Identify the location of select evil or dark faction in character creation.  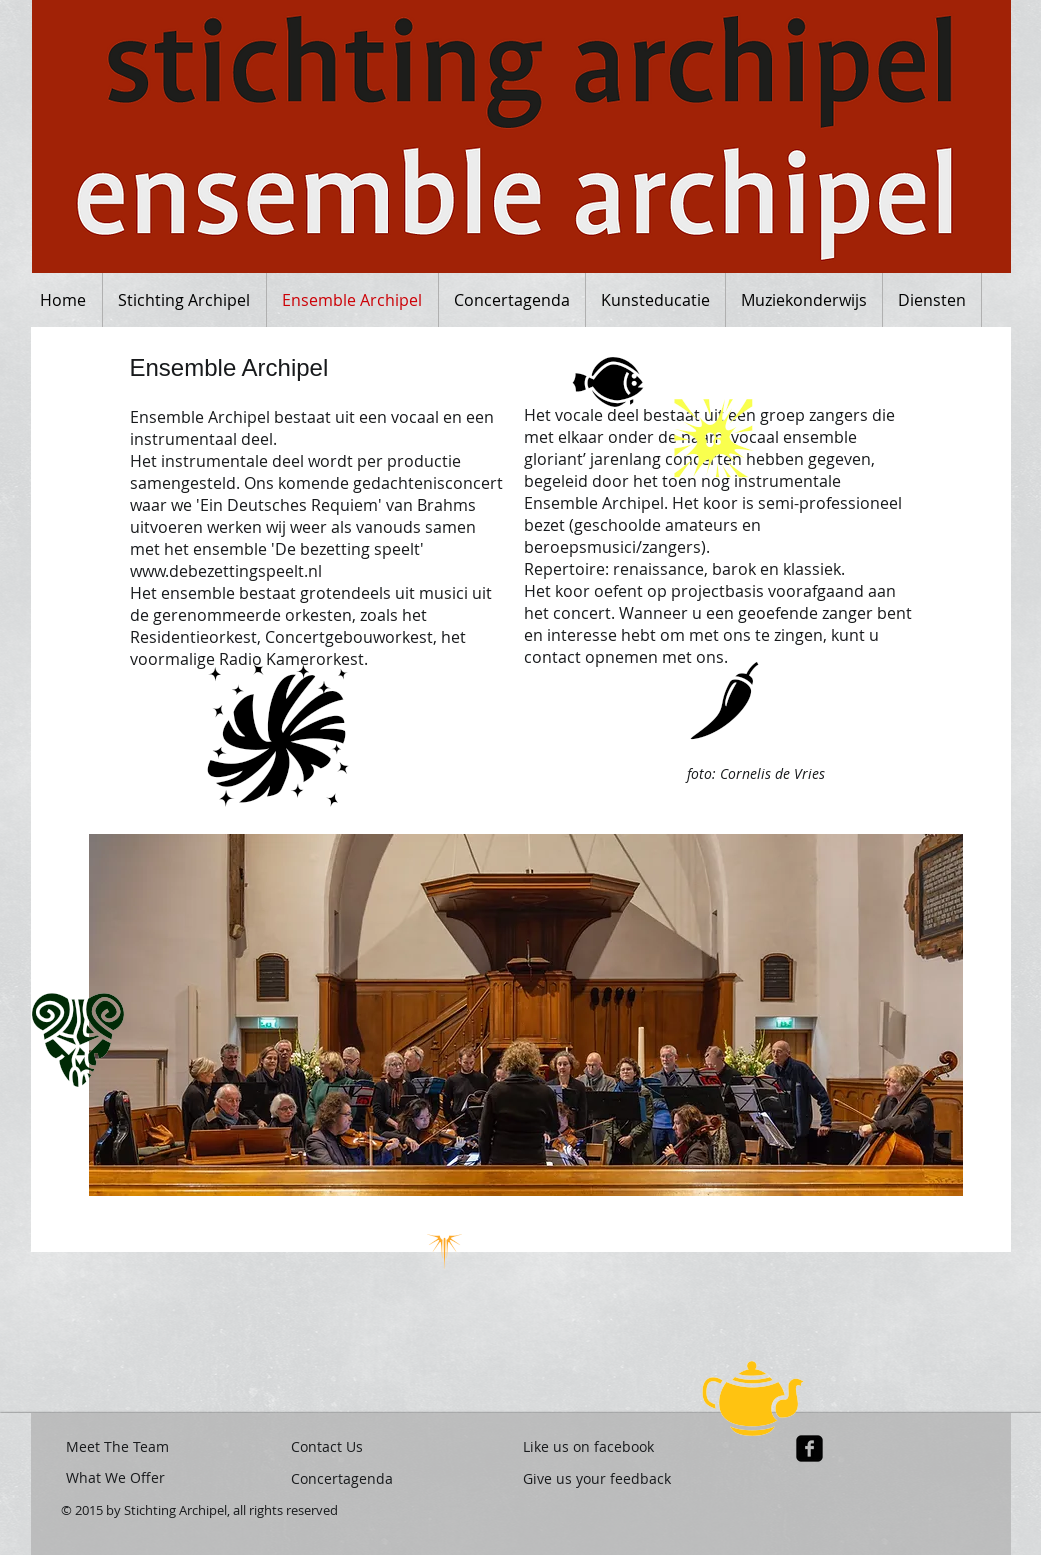
(444, 1251).